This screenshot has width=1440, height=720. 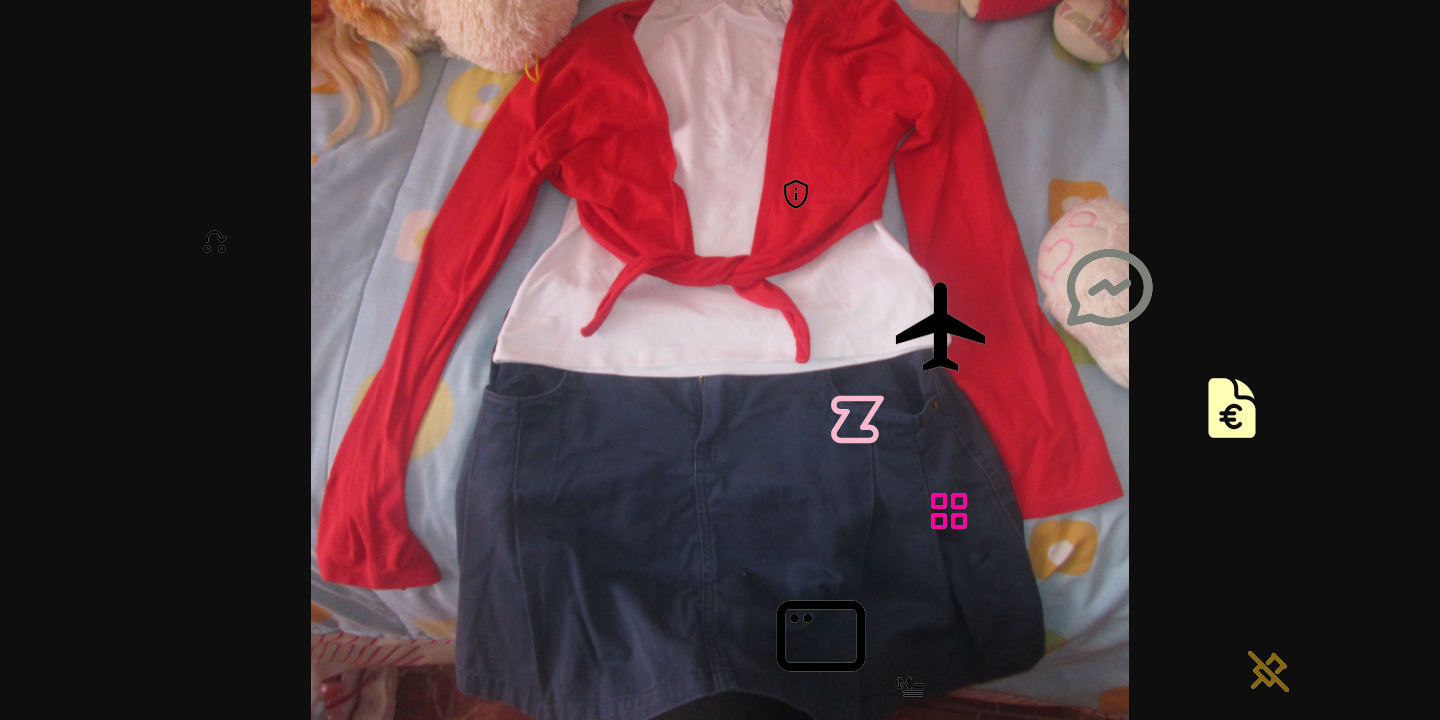 What do you see at coordinates (940, 326) in the screenshot?
I see `enable airplane mode` at bounding box center [940, 326].